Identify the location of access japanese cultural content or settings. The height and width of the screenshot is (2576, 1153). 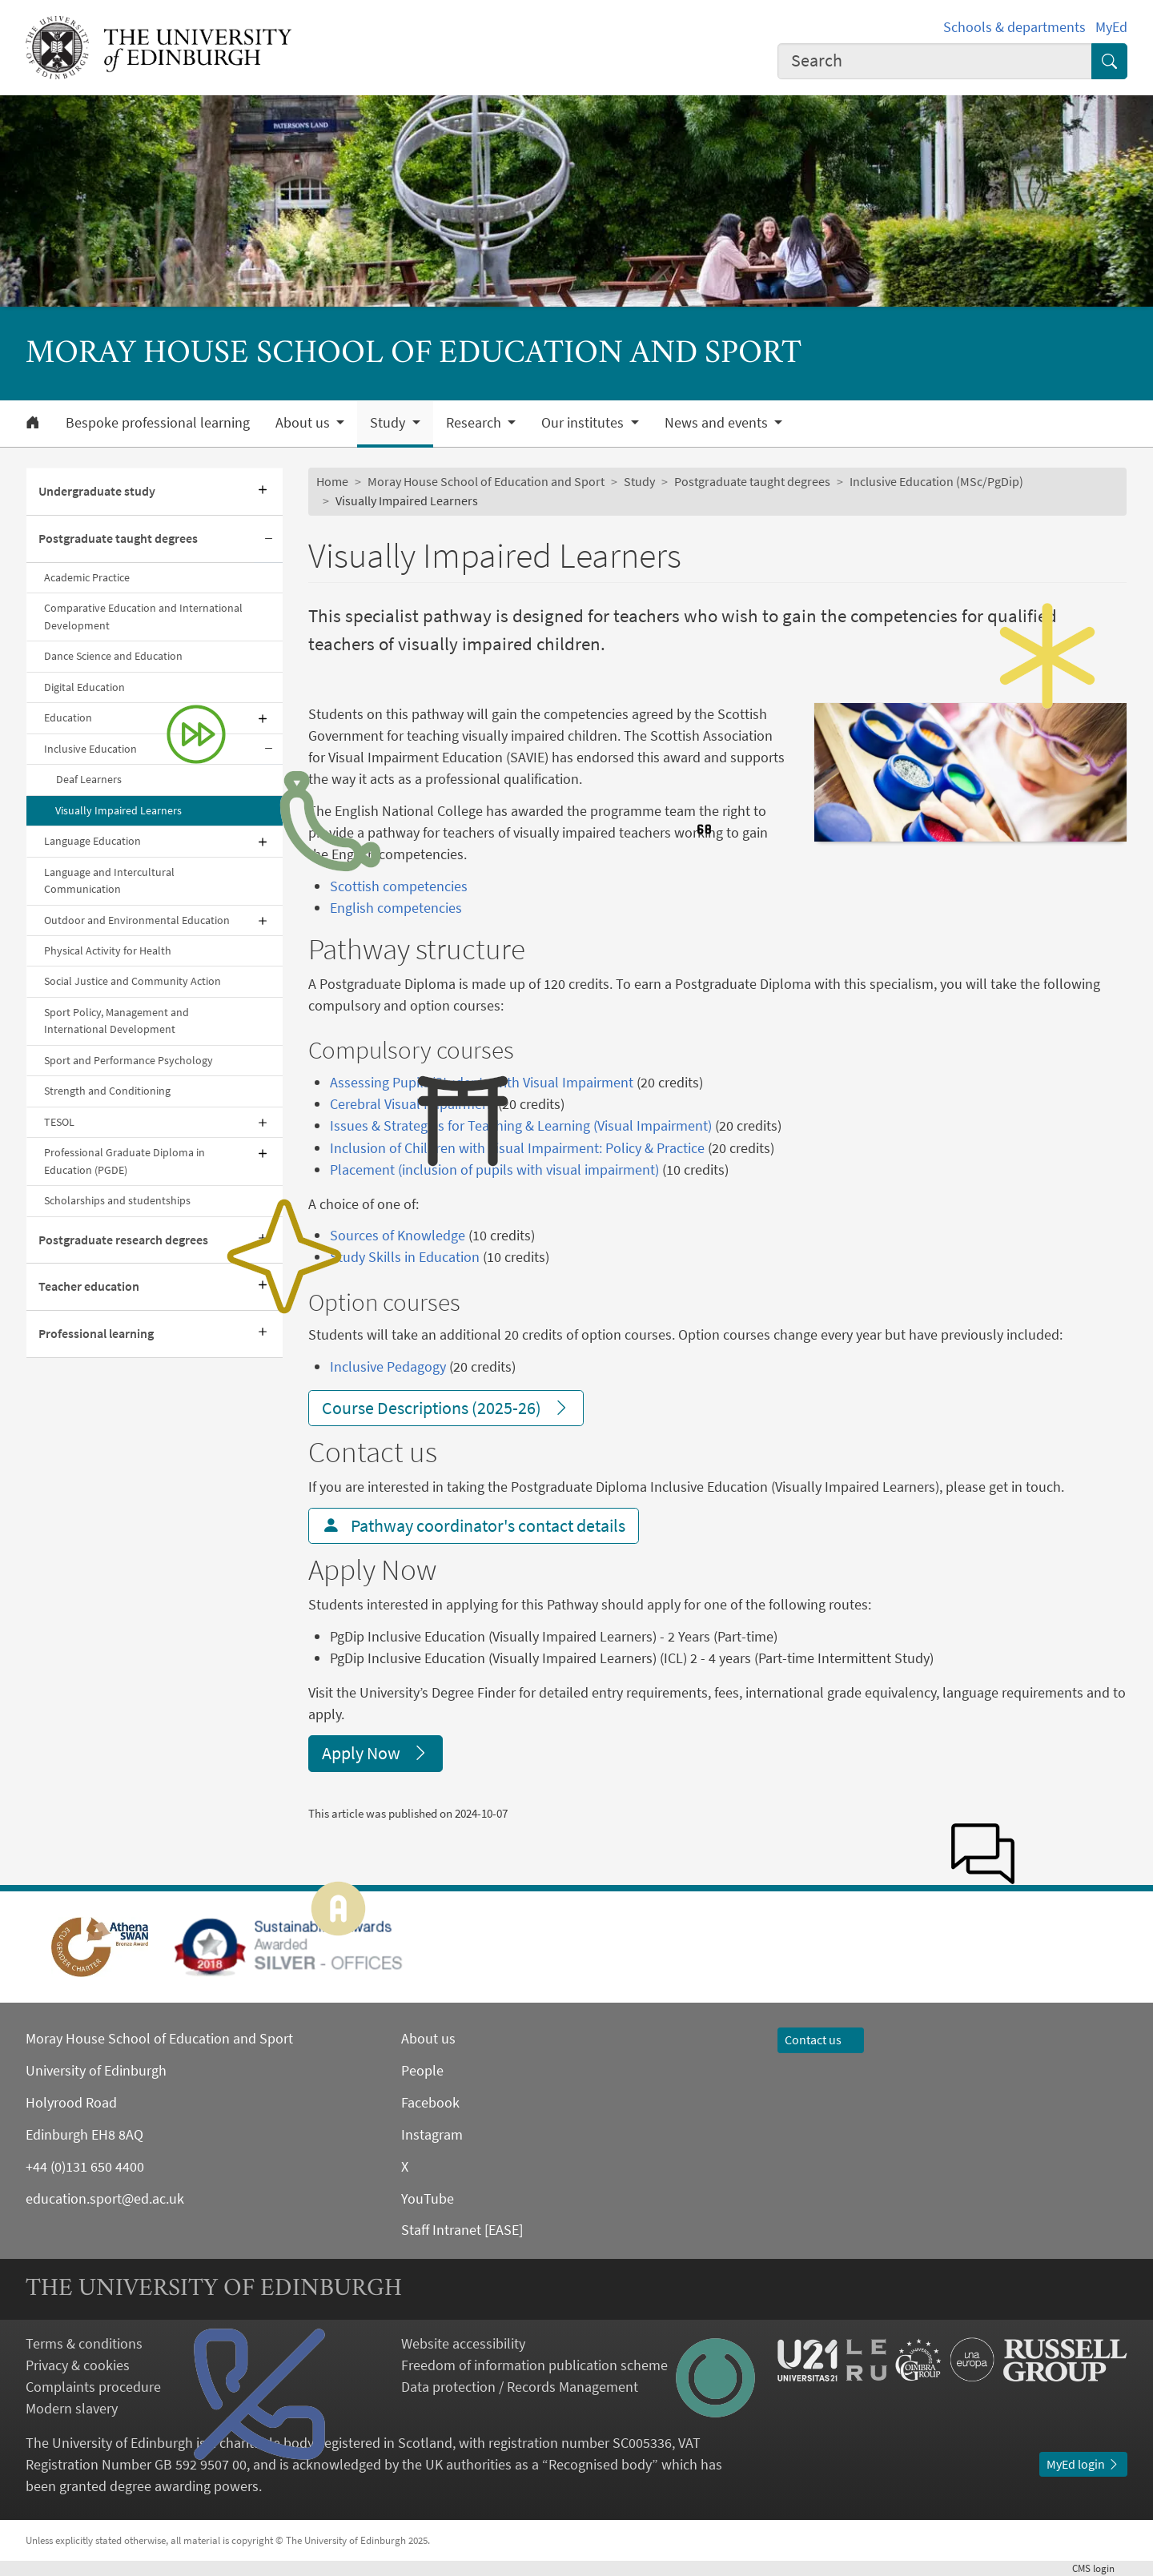
(463, 1121).